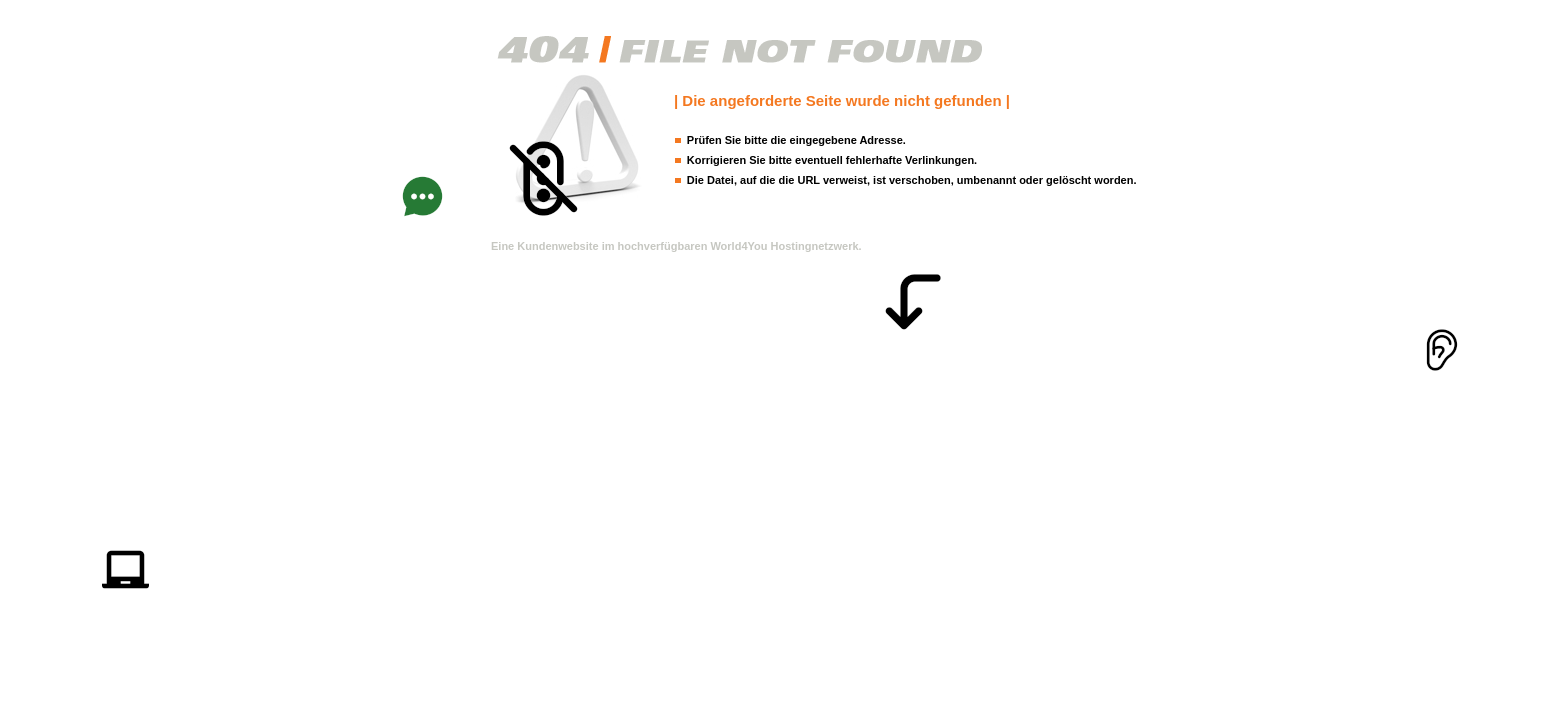 The width and height of the screenshot is (1568, 720). Describe the element at coordinates (125, 569) in the screenshot. I see `access laptop or computer settings` at that location.